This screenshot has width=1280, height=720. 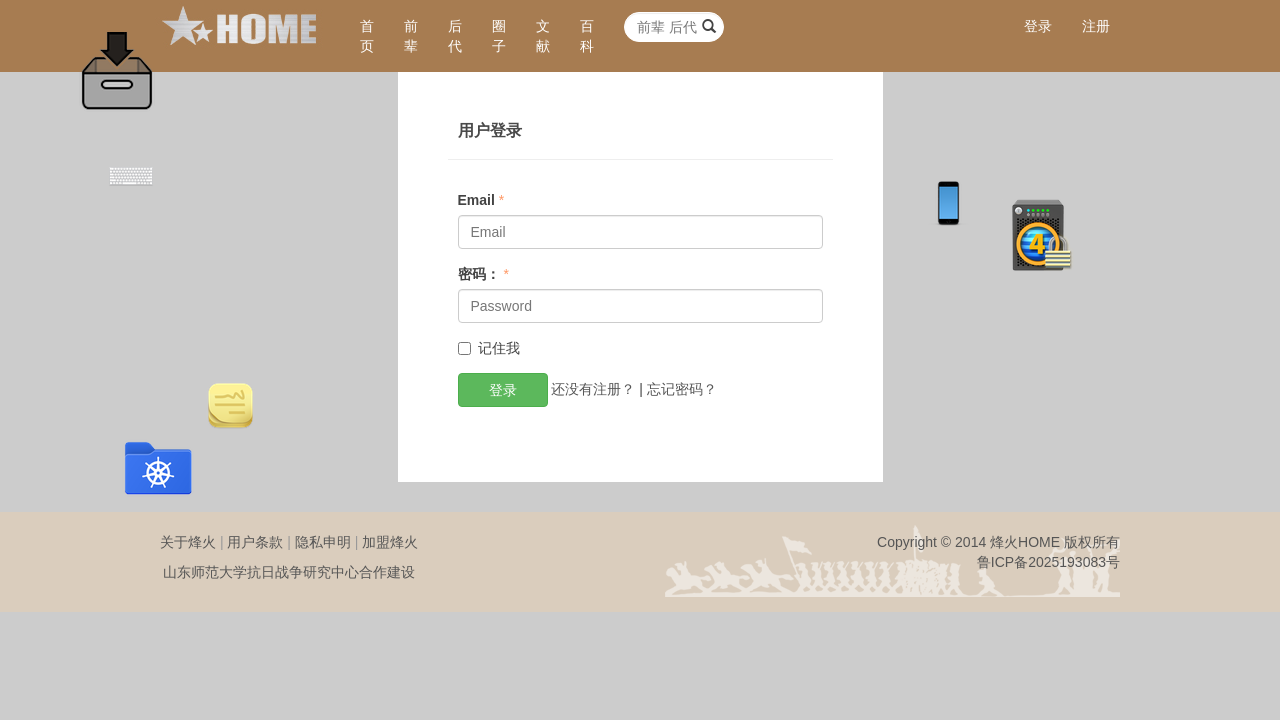 I want to click on locked RAID 4 storage array, so click(x=1038, y=235).